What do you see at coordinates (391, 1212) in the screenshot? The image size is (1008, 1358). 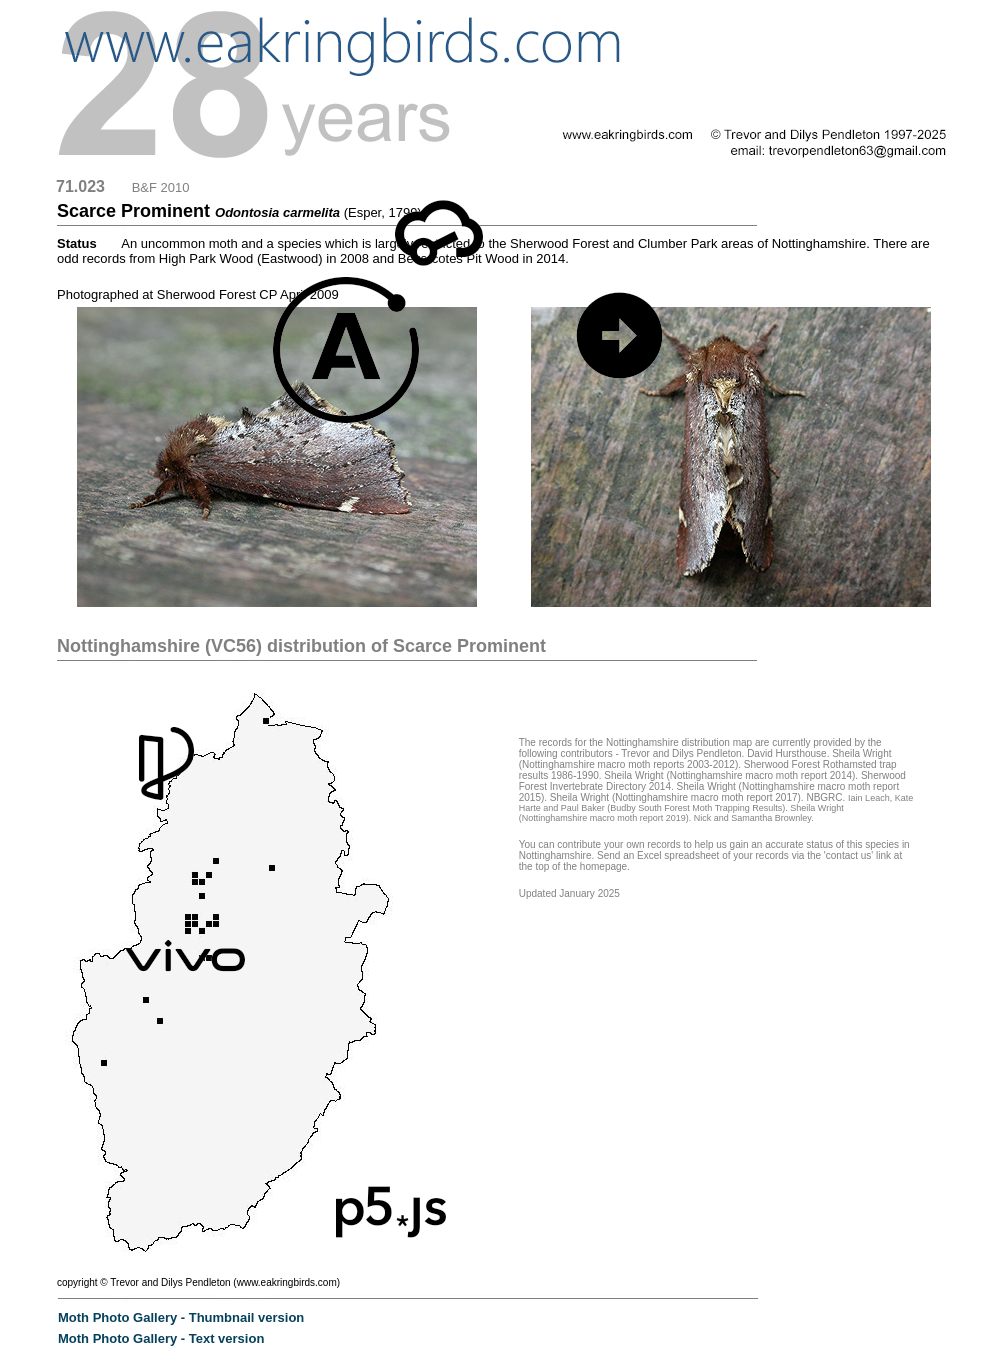 I see `p5.js creative coding library logo` at bounding box center [391, 1212].